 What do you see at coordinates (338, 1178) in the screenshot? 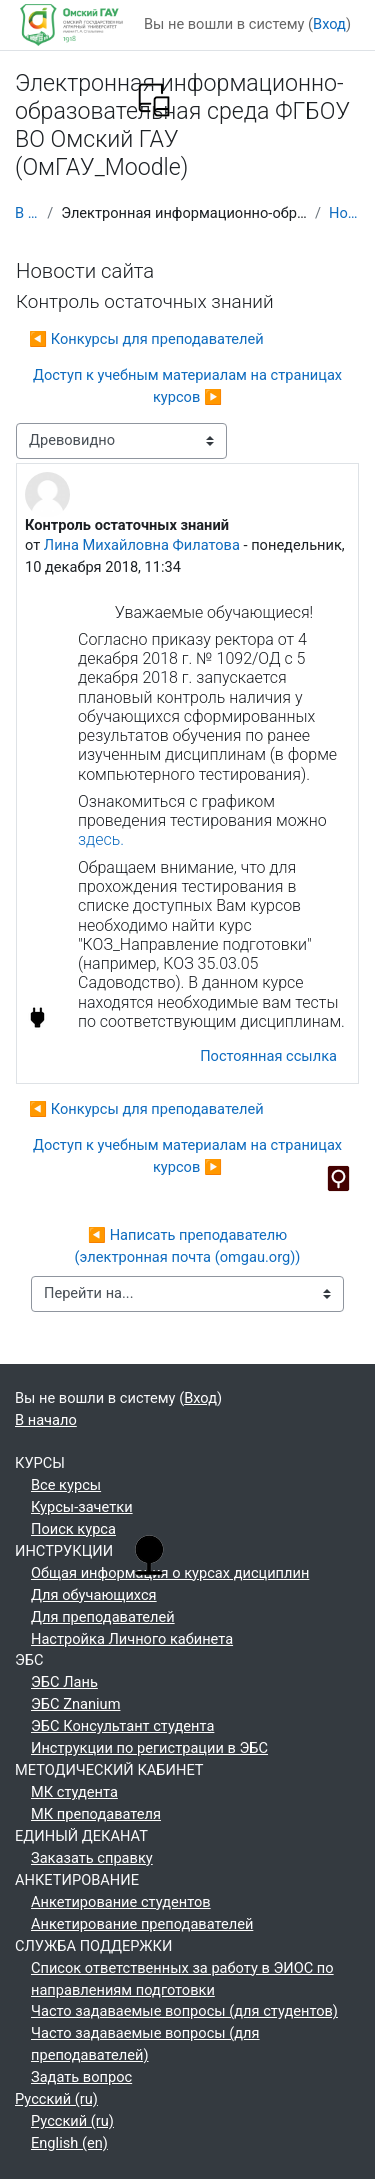
I see `select neuter or non-binary gender option` at bounding box center [338, 1178].